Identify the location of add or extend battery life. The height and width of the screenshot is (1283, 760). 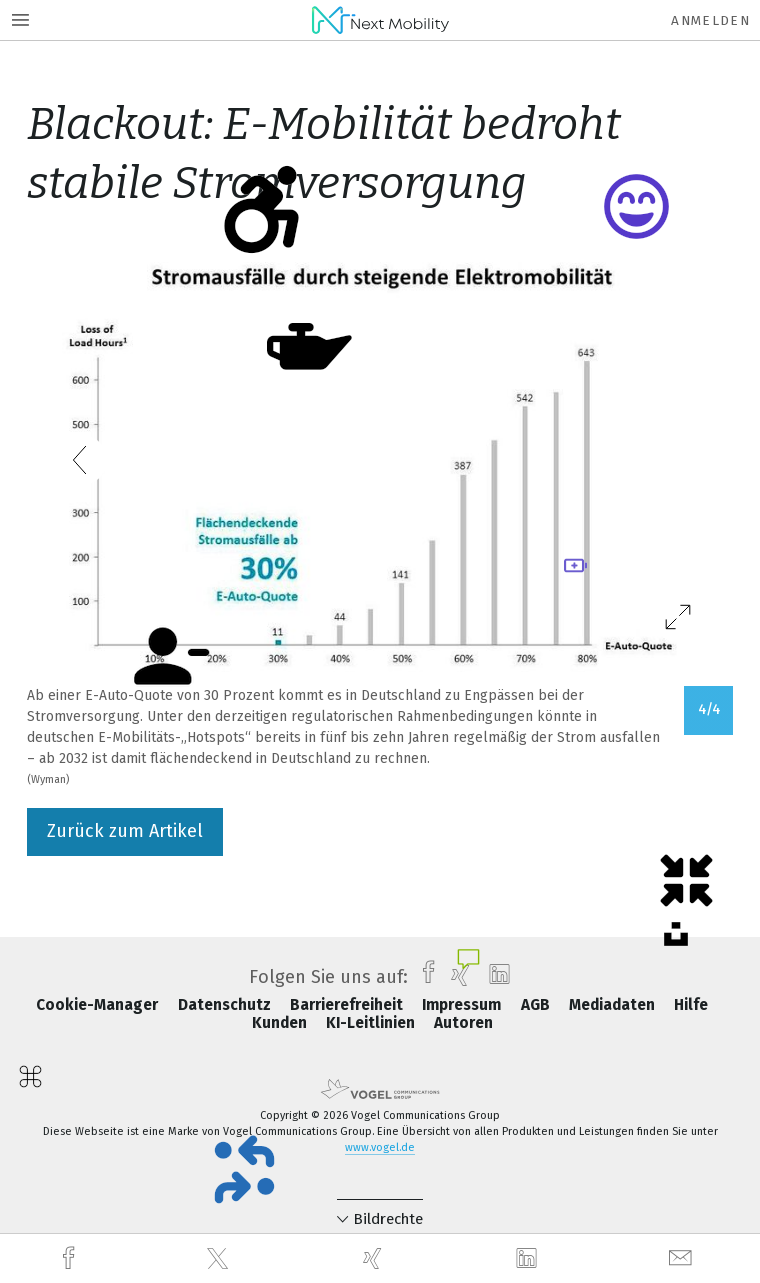
(575, 565).